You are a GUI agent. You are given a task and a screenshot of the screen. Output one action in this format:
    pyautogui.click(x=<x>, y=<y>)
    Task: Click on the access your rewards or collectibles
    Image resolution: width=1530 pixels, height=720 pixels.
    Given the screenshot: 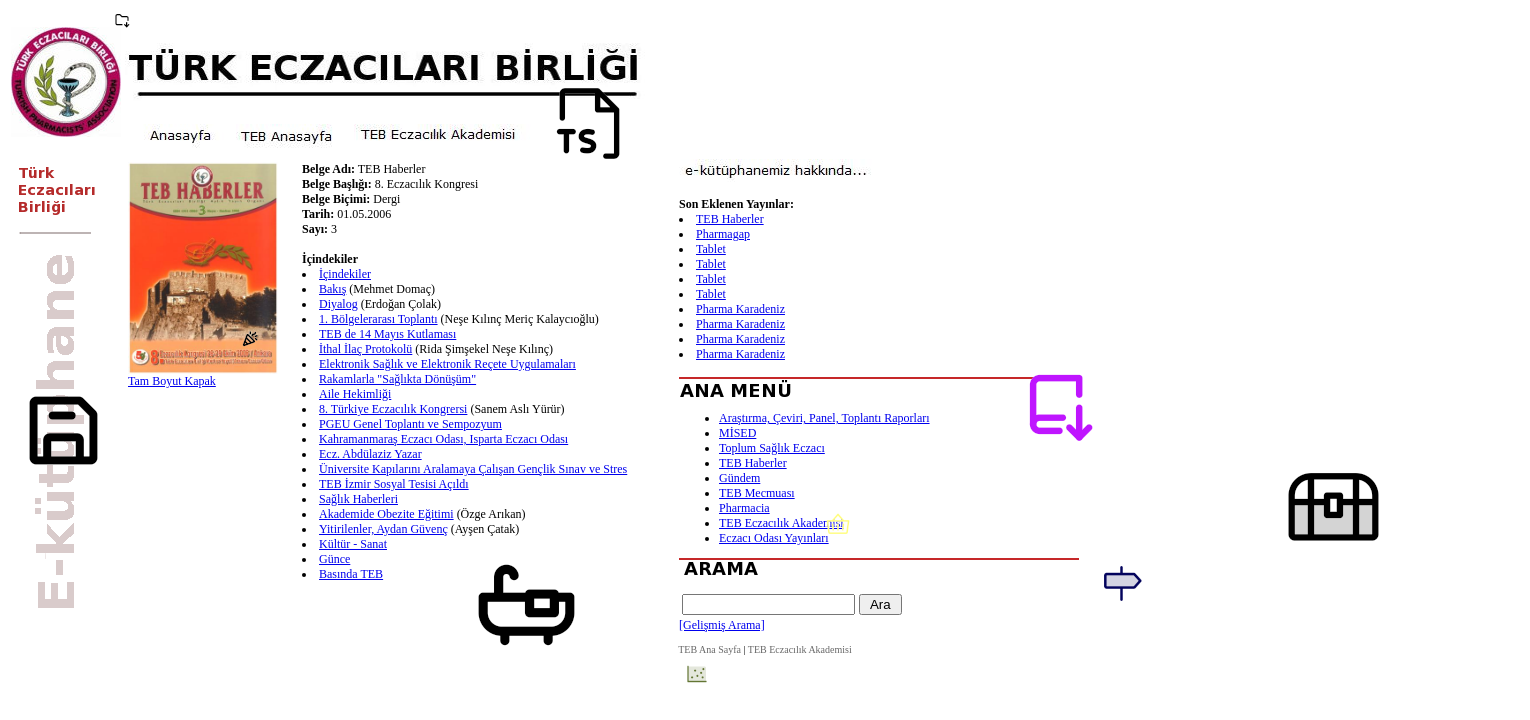 What is the action you would take?
    pyautogui.click(x=1333, y=508)
    